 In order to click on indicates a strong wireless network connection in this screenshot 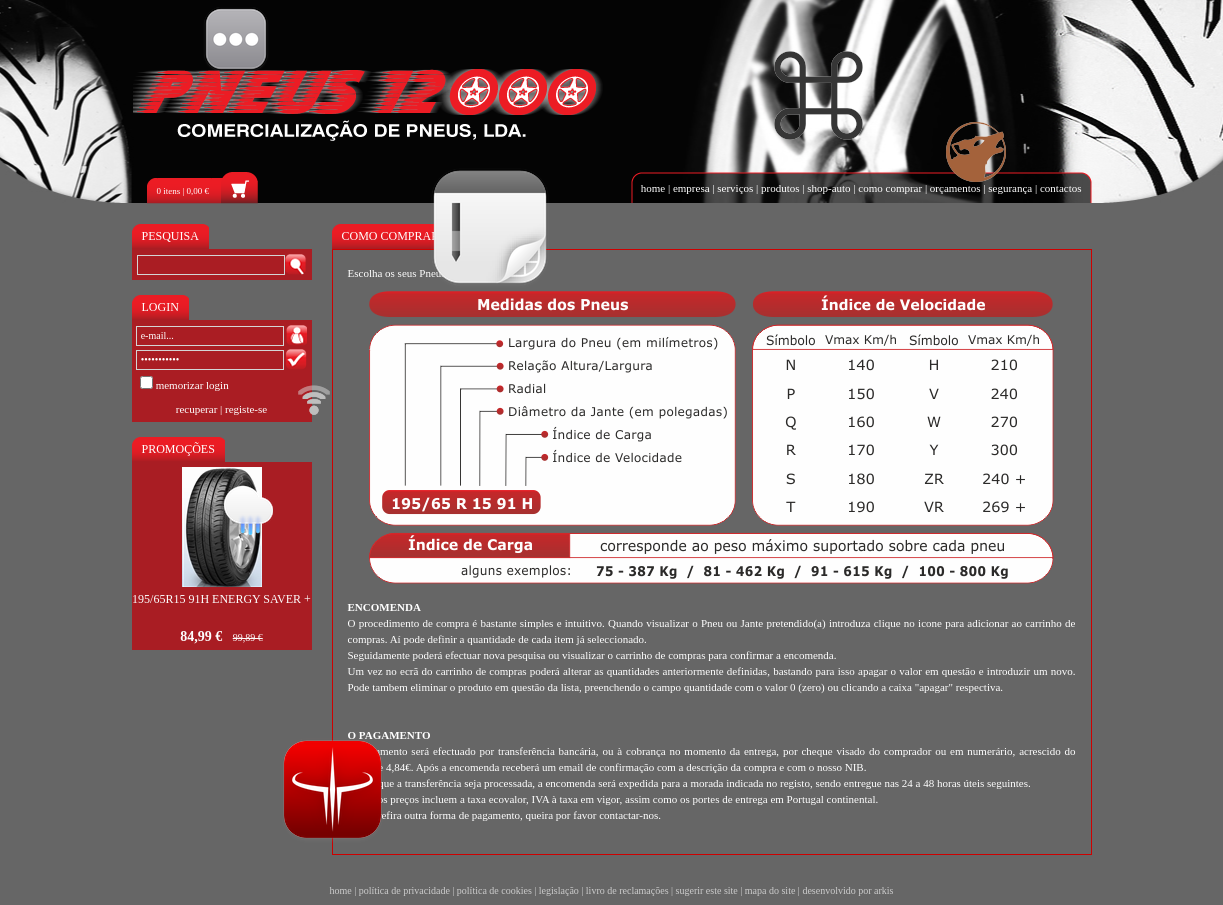, I will do `click(314, 399)`.